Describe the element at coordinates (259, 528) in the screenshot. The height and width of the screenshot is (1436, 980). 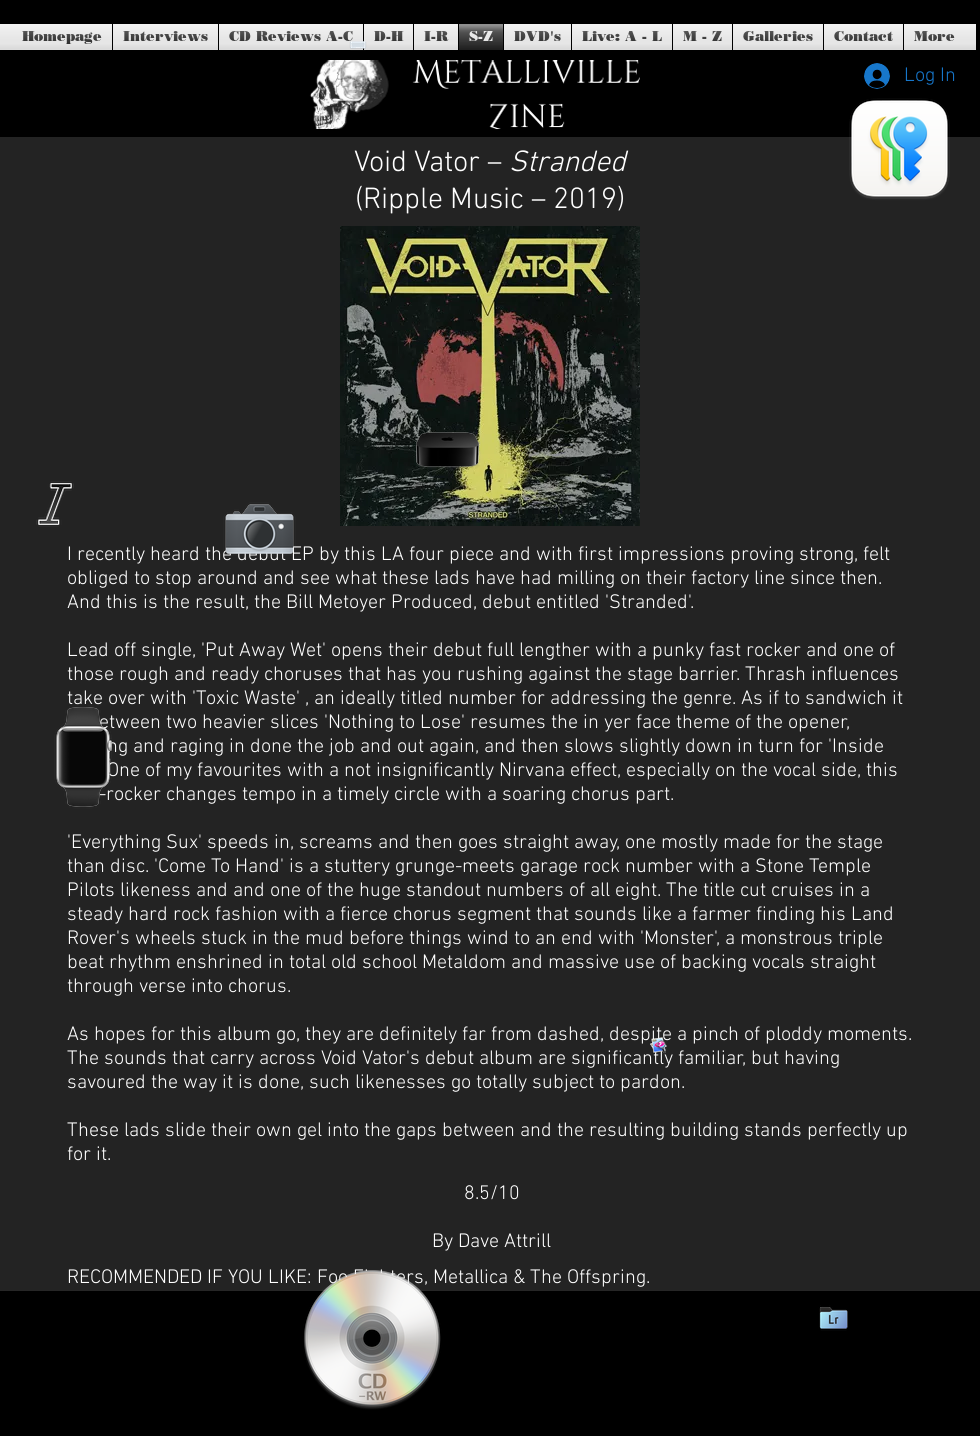
I see `open camera app` at that location.